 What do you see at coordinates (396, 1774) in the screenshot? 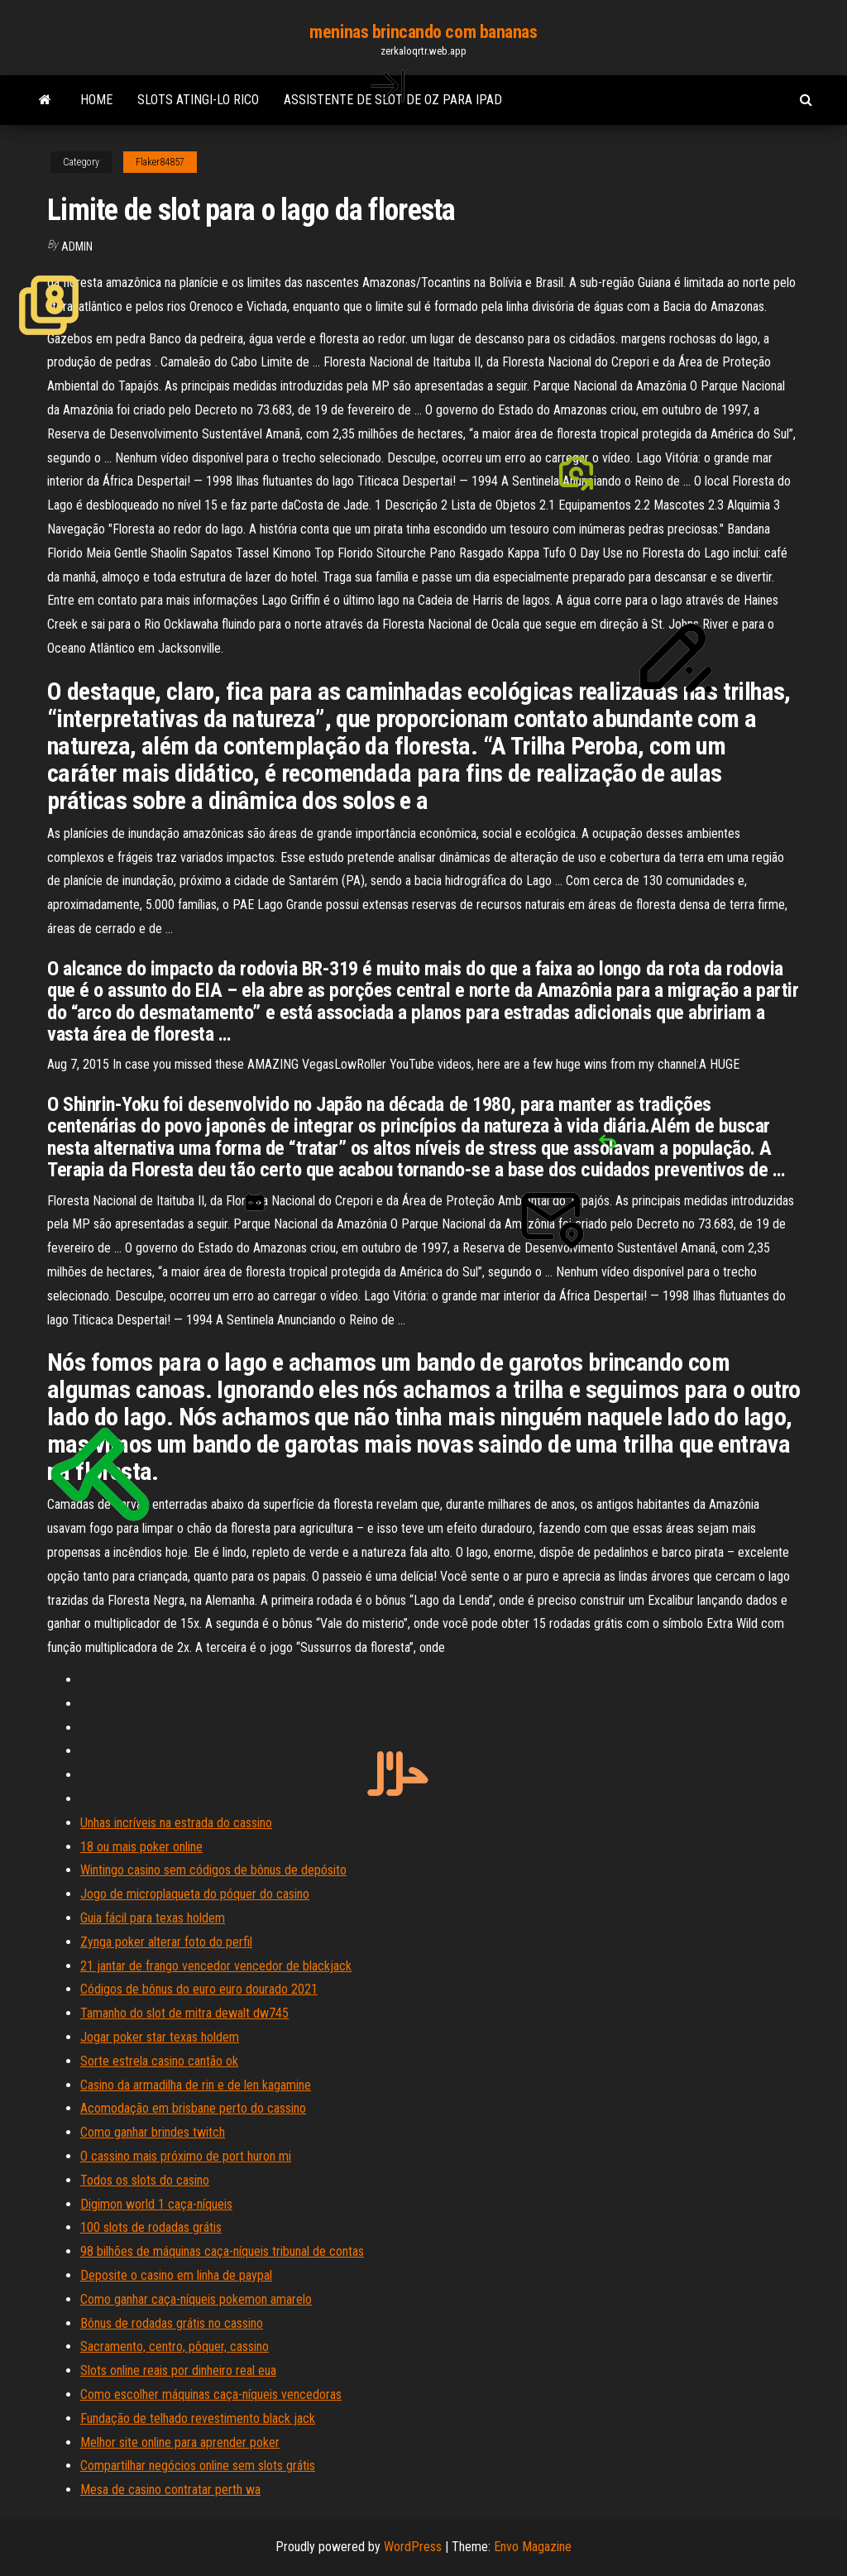
I see `switch to arabic language` at bounding box center [396, 1774].